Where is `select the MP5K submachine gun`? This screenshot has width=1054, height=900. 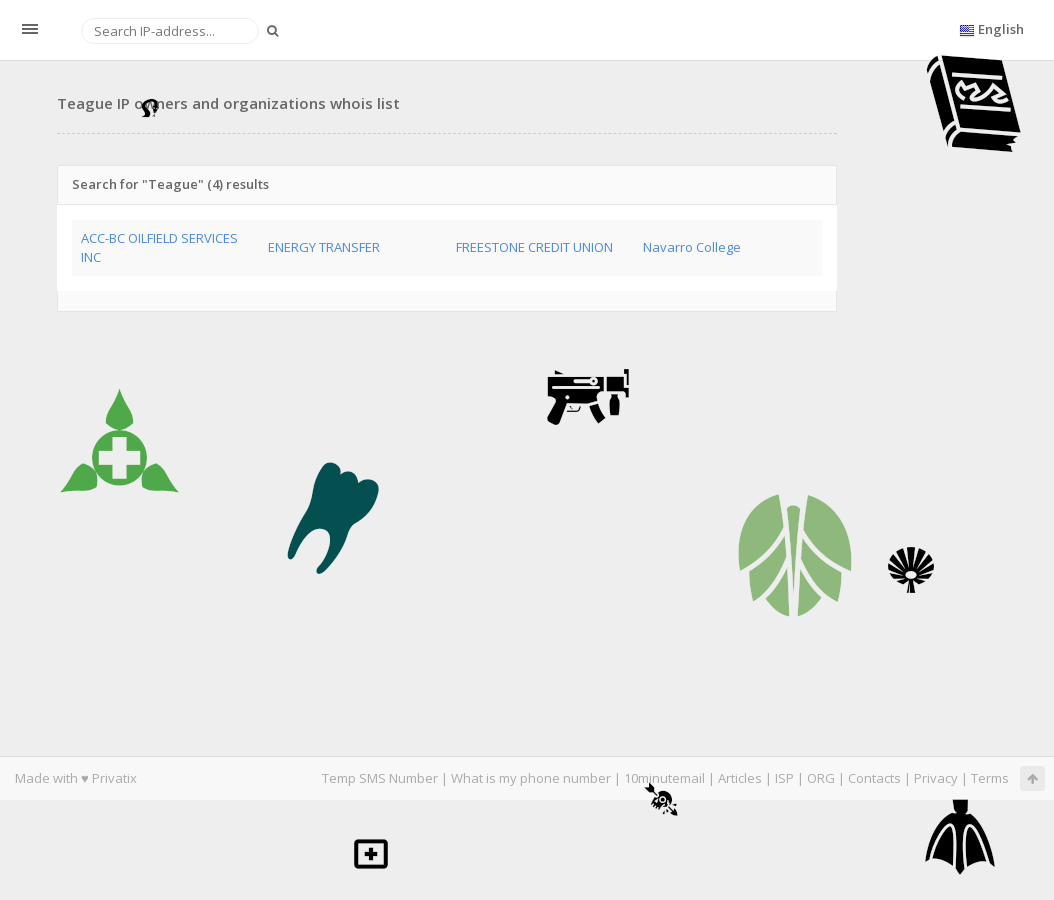 select the MP5K submachine gun is located at coordinates (588, 397).